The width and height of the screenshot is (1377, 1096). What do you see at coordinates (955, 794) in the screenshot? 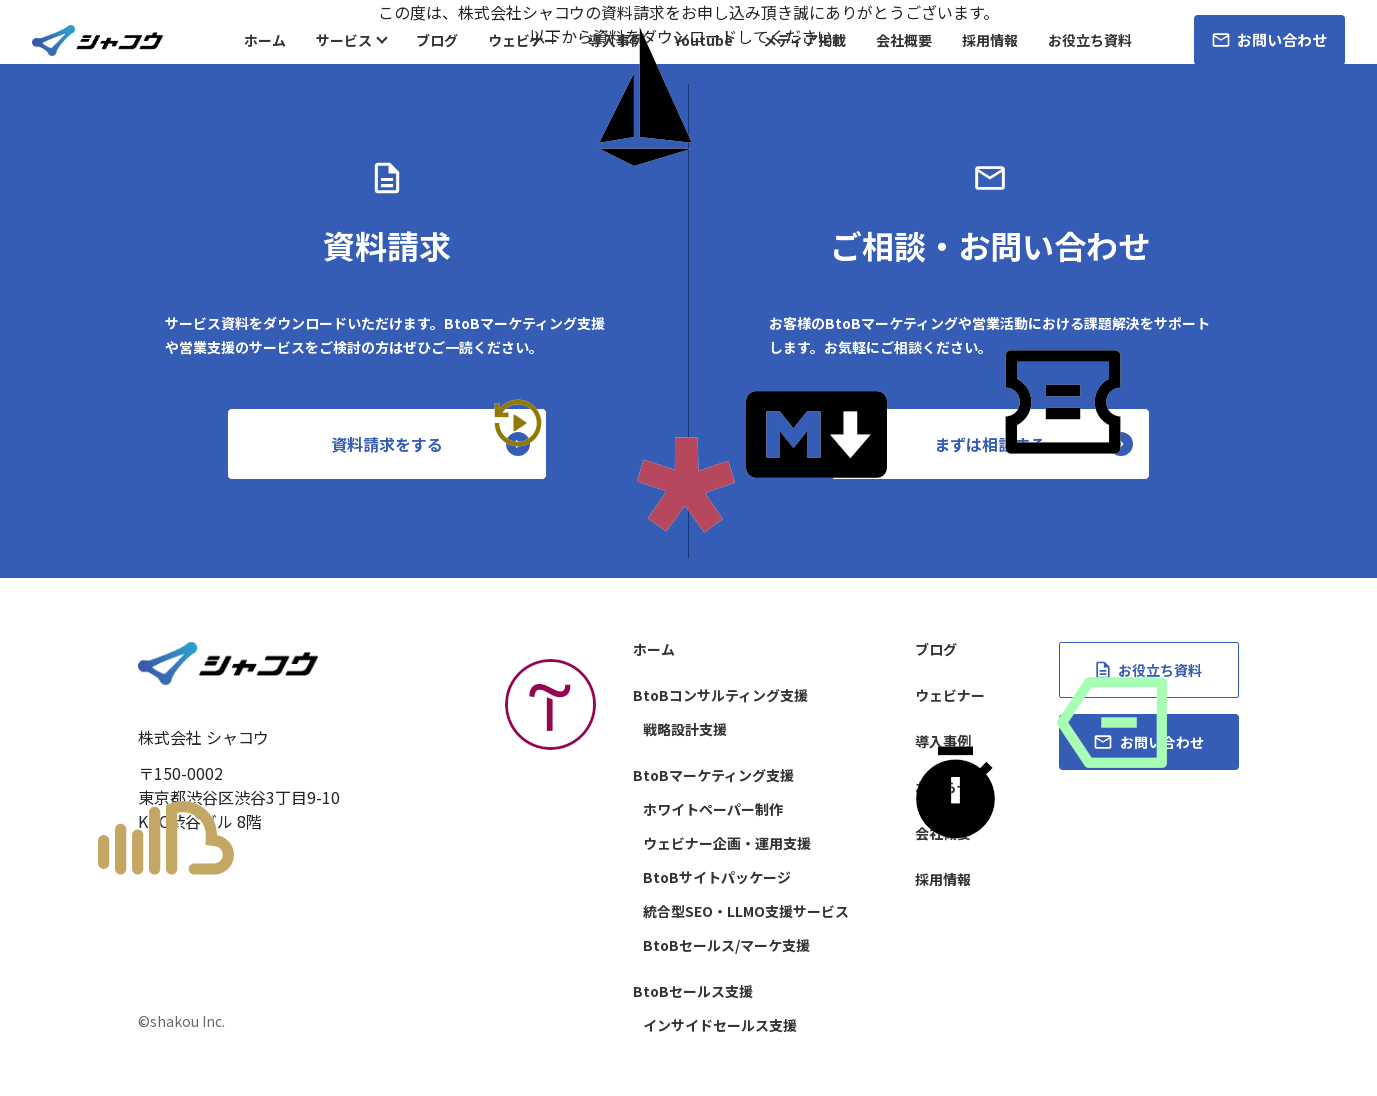
I see `start or set a timer` at bounding box center [955, 794].